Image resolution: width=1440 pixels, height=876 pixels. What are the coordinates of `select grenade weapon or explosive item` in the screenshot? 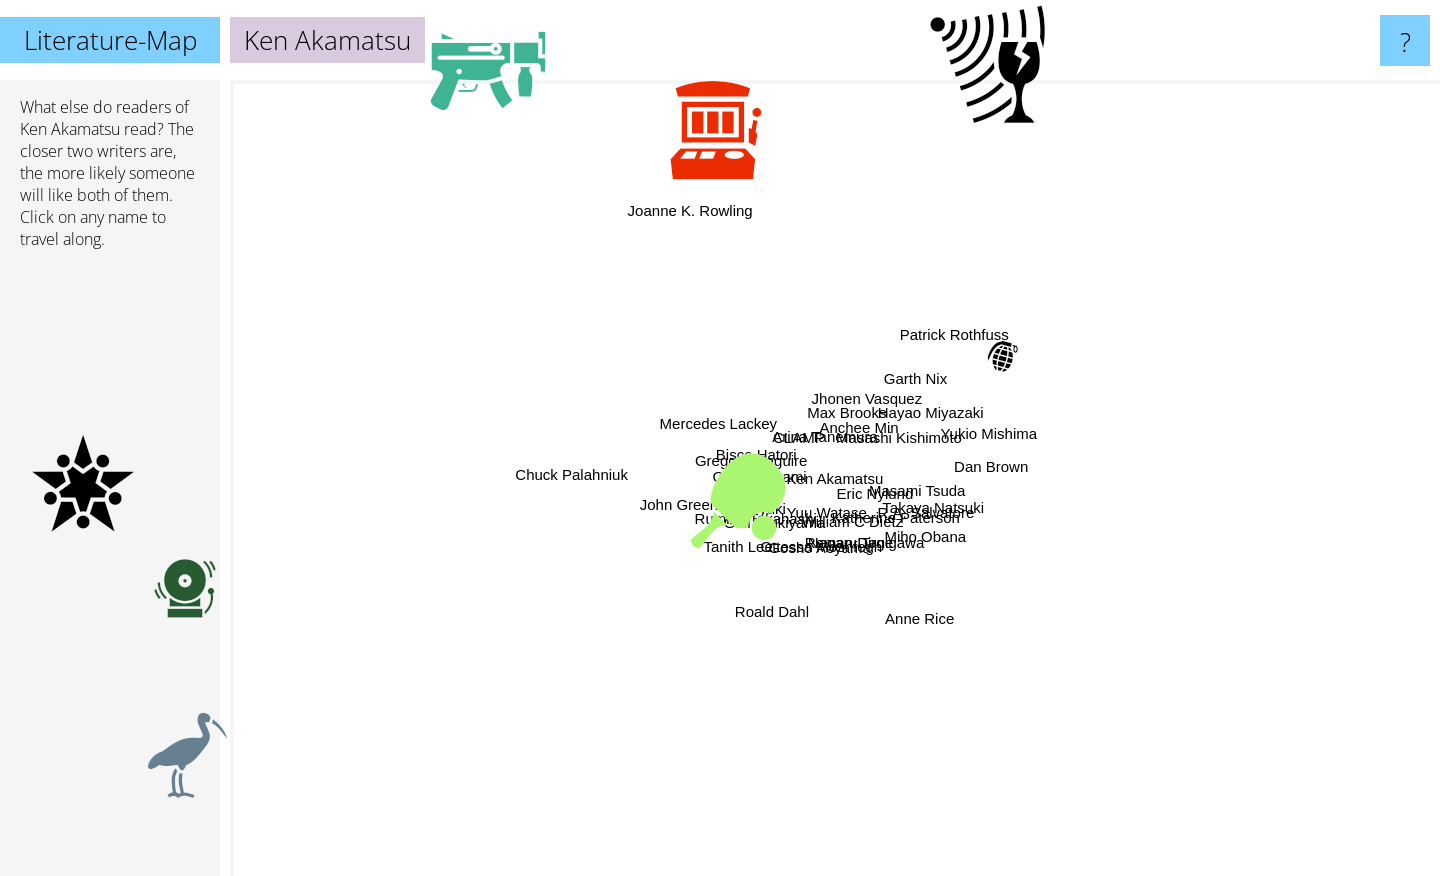 It's located at (1002, 356).